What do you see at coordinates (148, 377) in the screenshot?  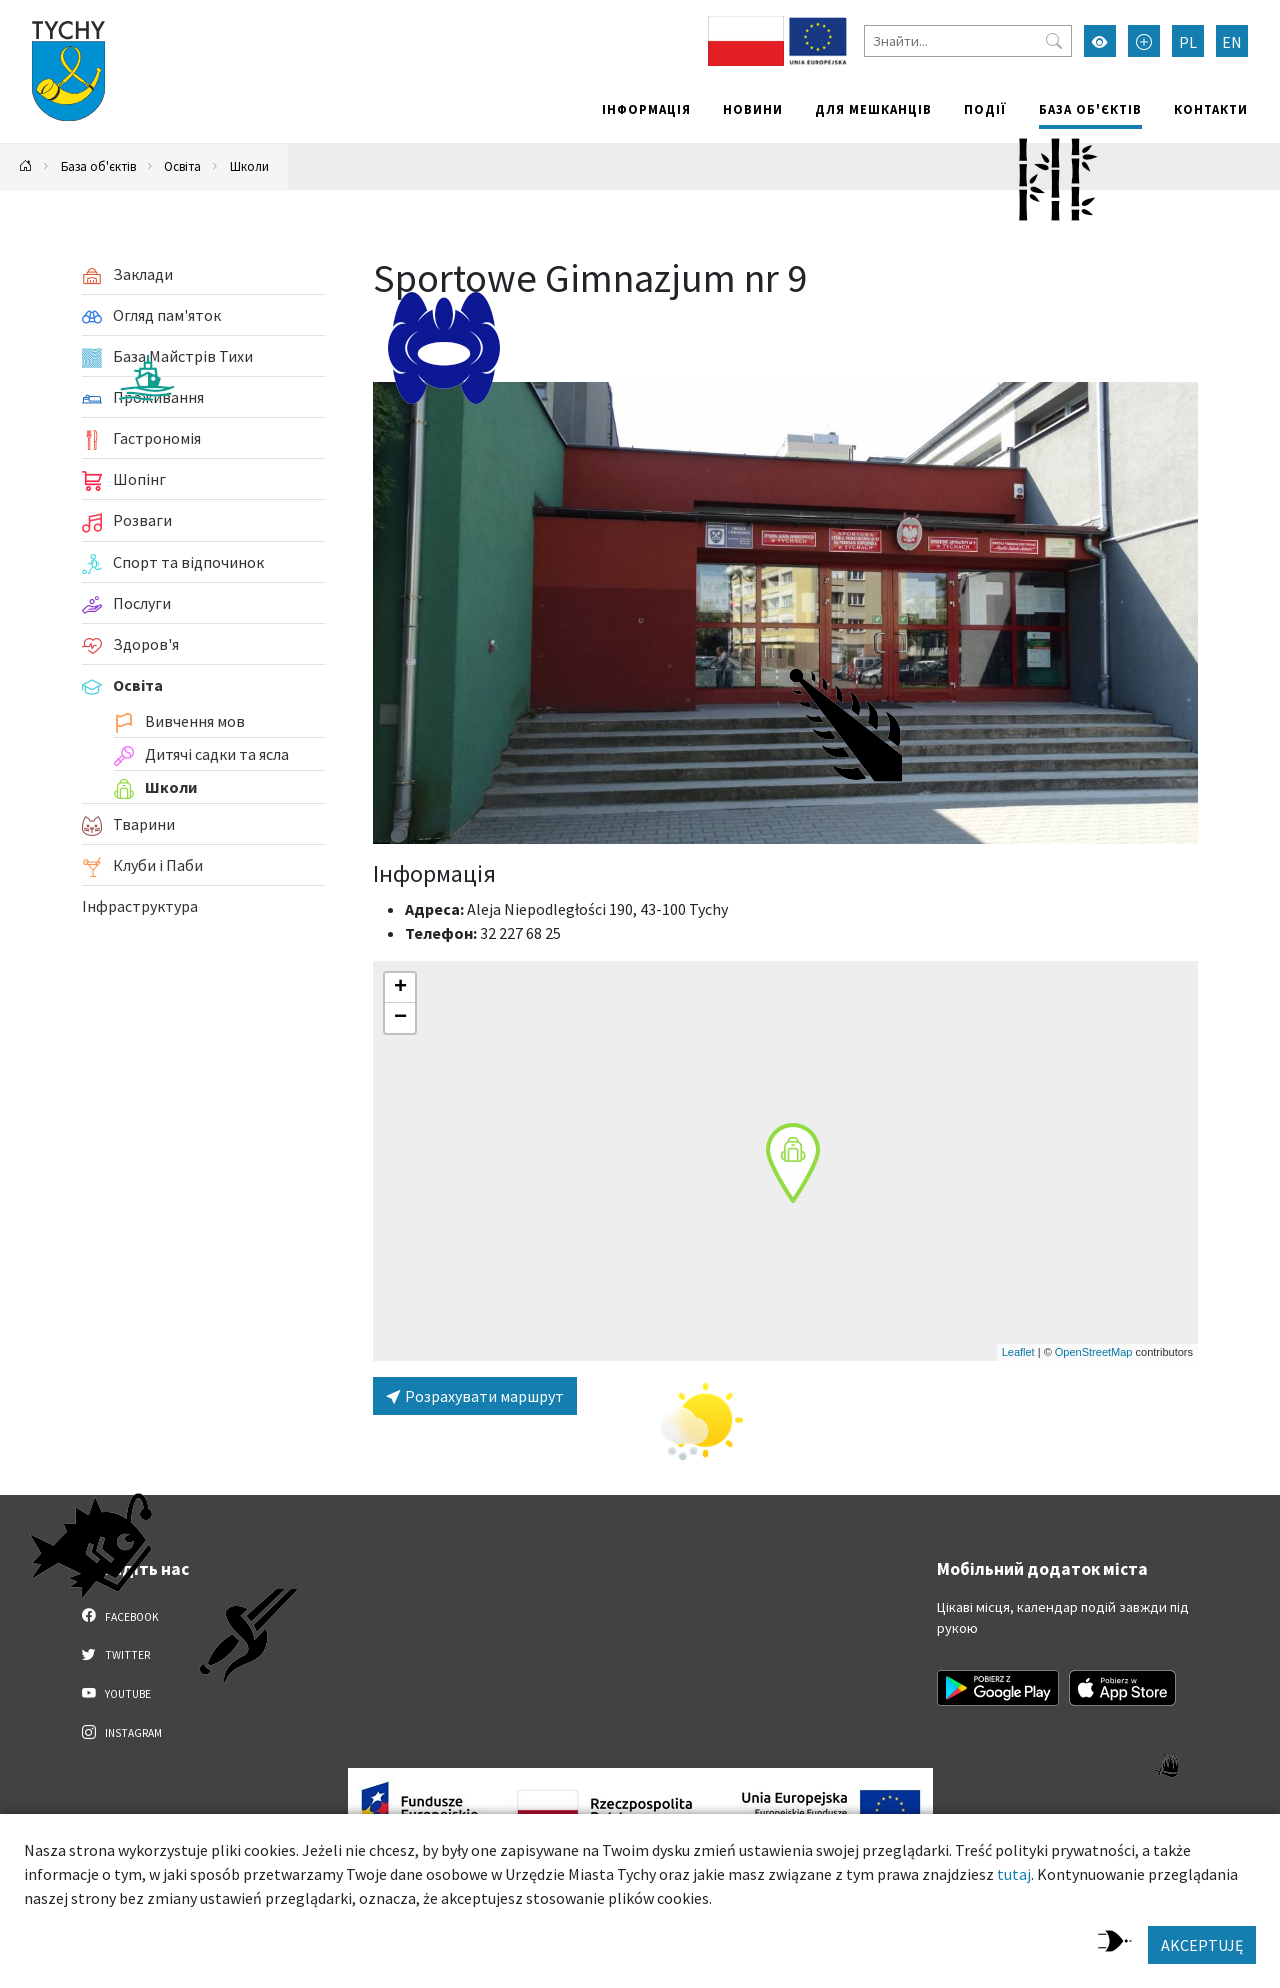 I see `select cruiser ship unit` at bounding box center [148, 377].